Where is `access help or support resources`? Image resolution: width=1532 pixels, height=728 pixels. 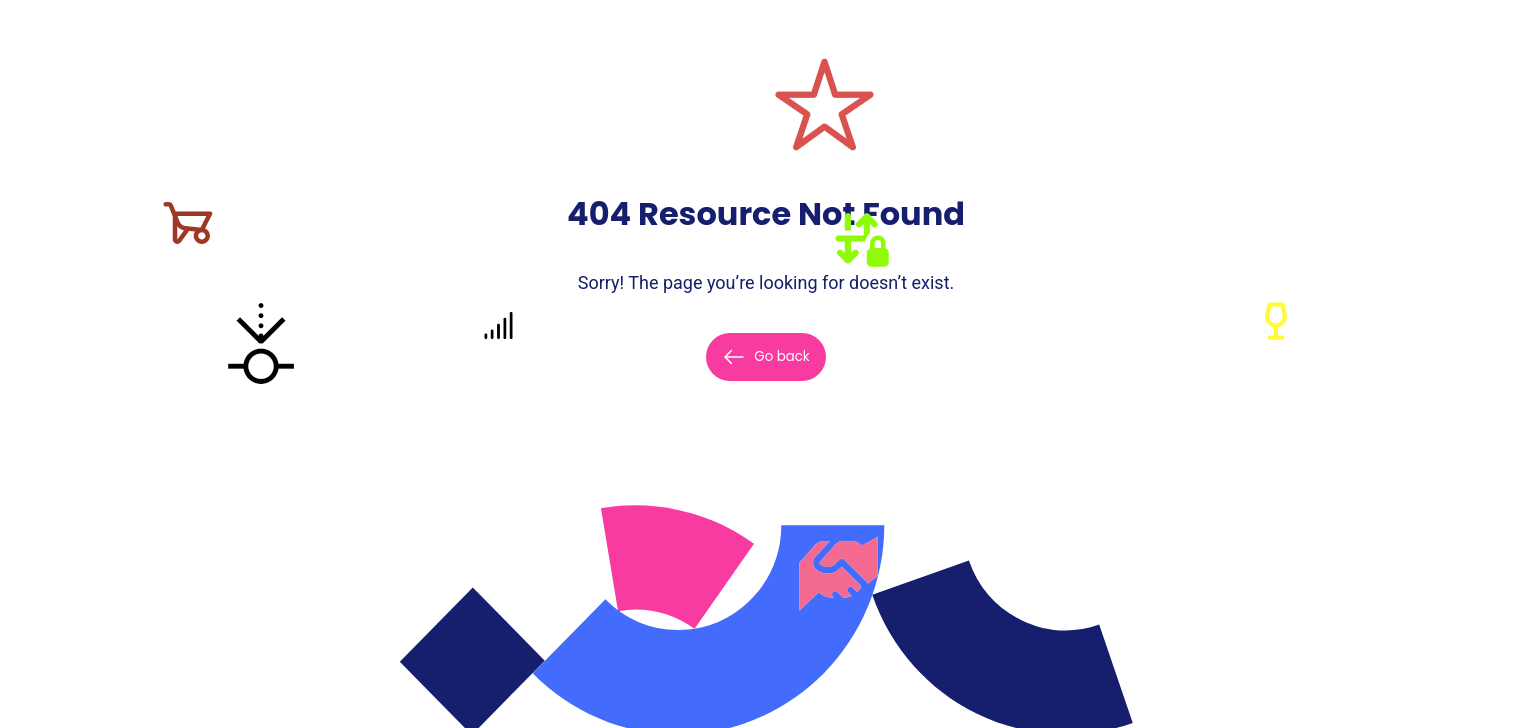
access help or support resources is located at coordinates (838, 571).